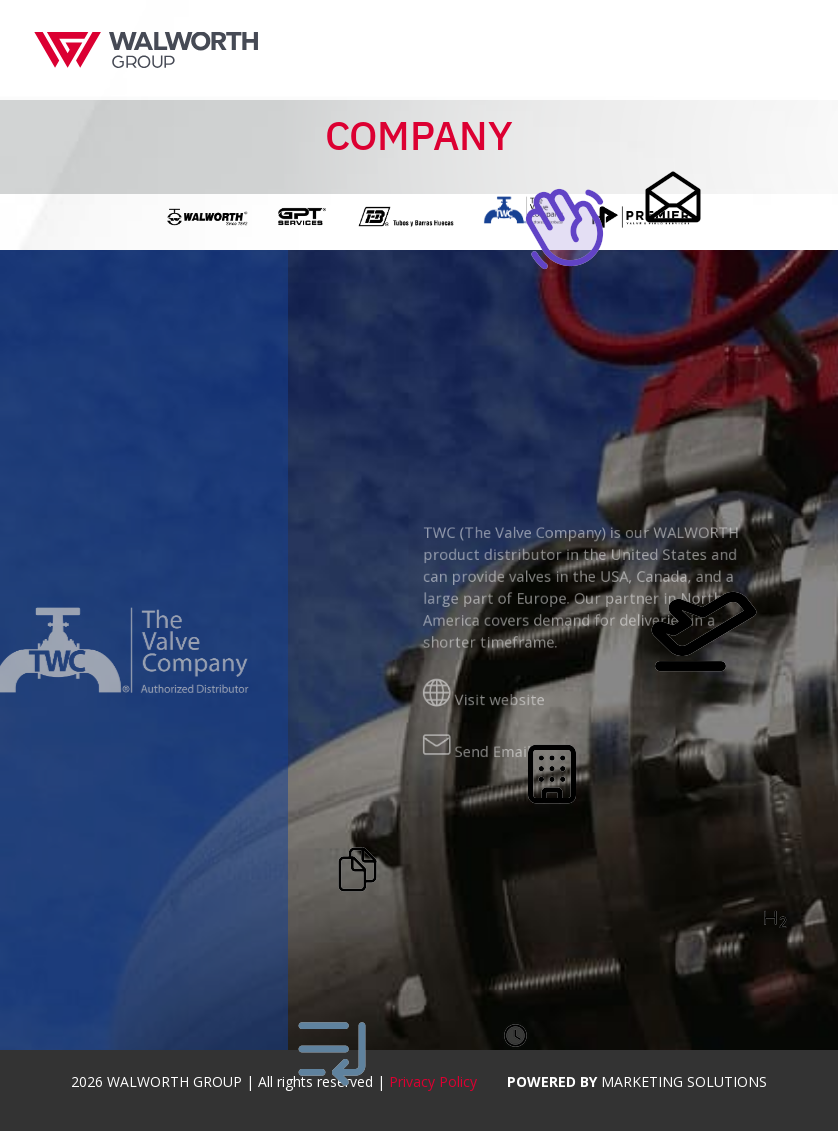 Image resolution: width=838 pixels, height=1131 pixels. Describe the element at coordinates (774, 919) in the screenshot. I see `format text as heading level 2` at that location.